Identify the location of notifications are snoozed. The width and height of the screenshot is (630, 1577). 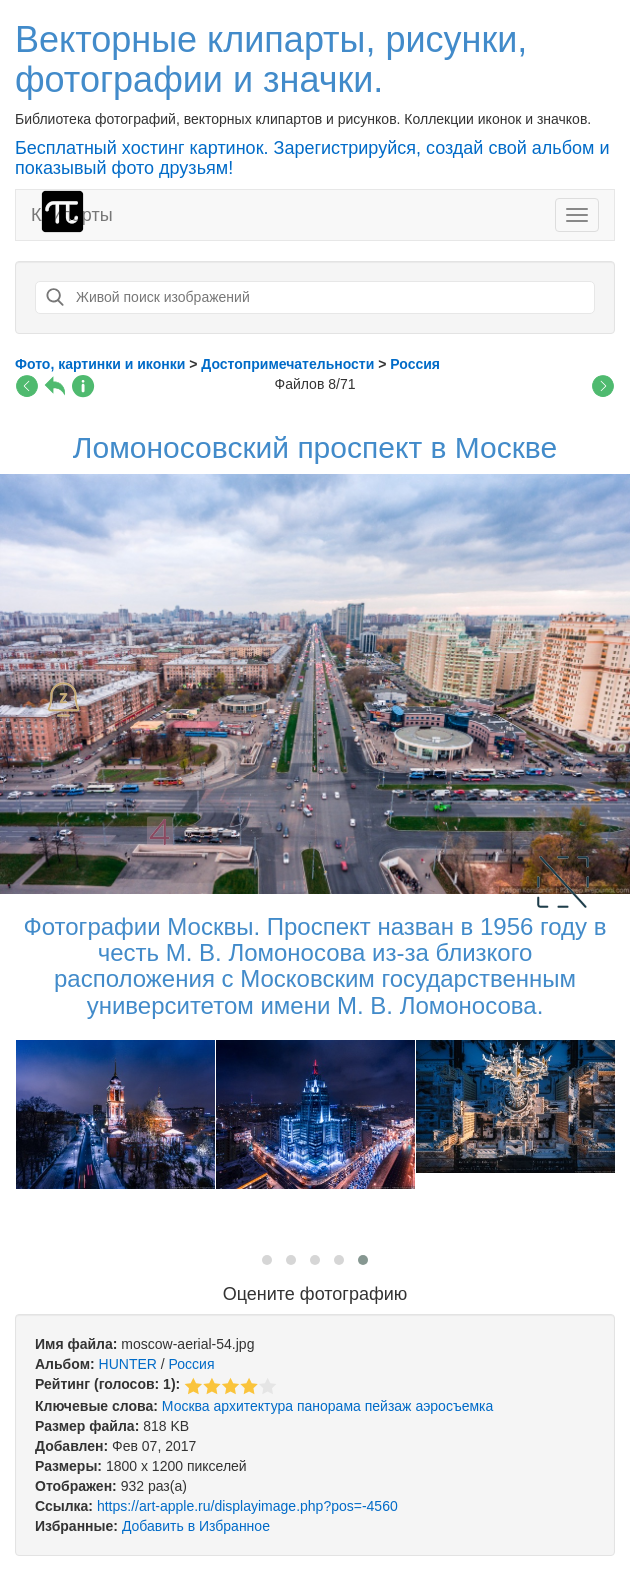
(63, 699).